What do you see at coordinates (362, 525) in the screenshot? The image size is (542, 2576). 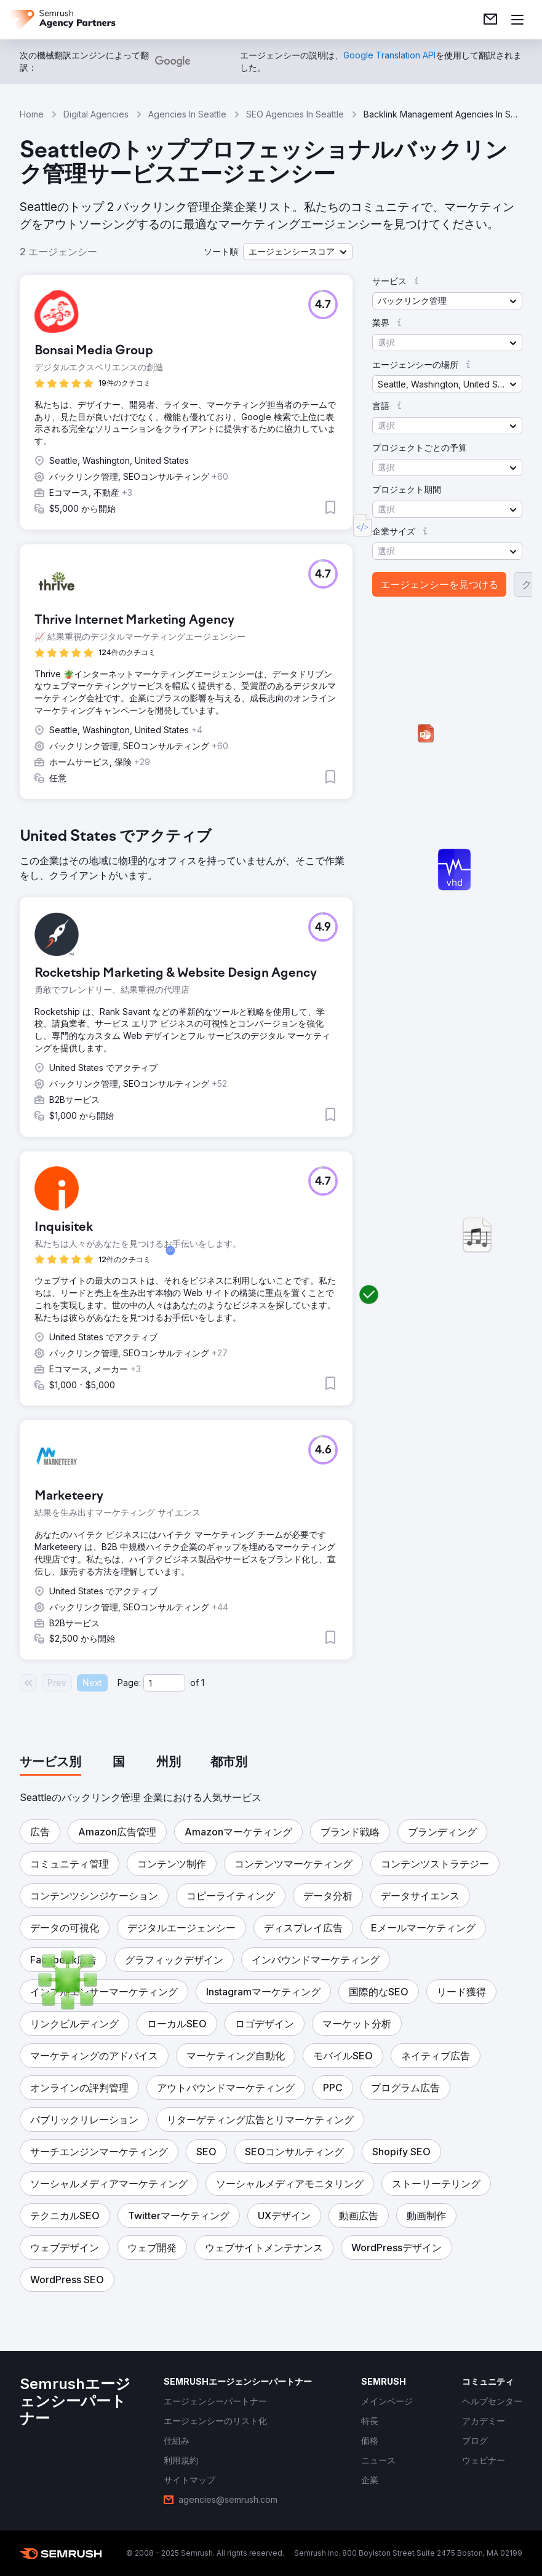 I see `an HTML or web page file` at bounding box center [362, 525].